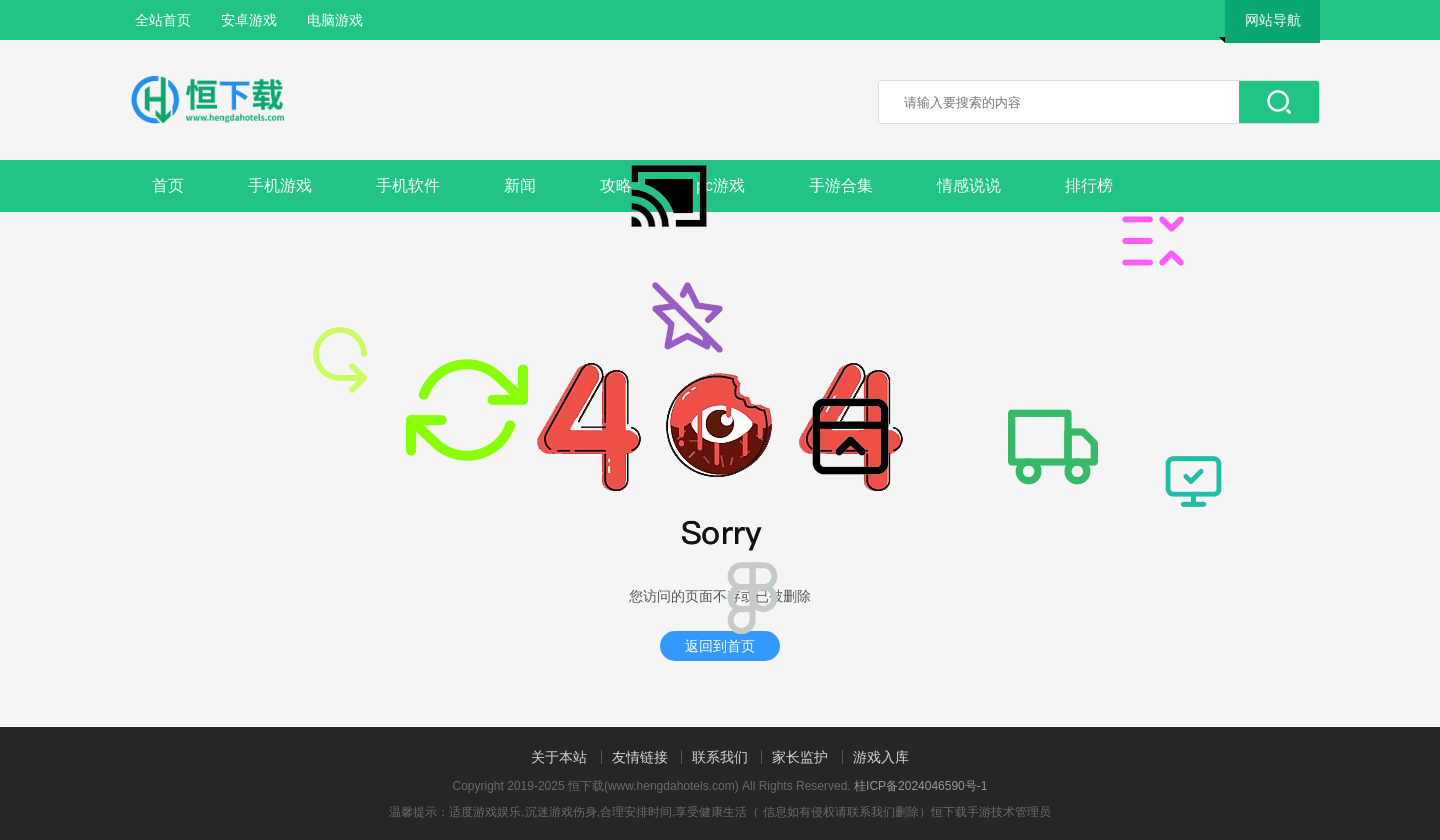 Image resolution: width=1440 pixels, height=840 pixels. What do you see at coordinates (752, 596) in the screenshot?
I see `open figma design tool` at bounding box center [752, 596].